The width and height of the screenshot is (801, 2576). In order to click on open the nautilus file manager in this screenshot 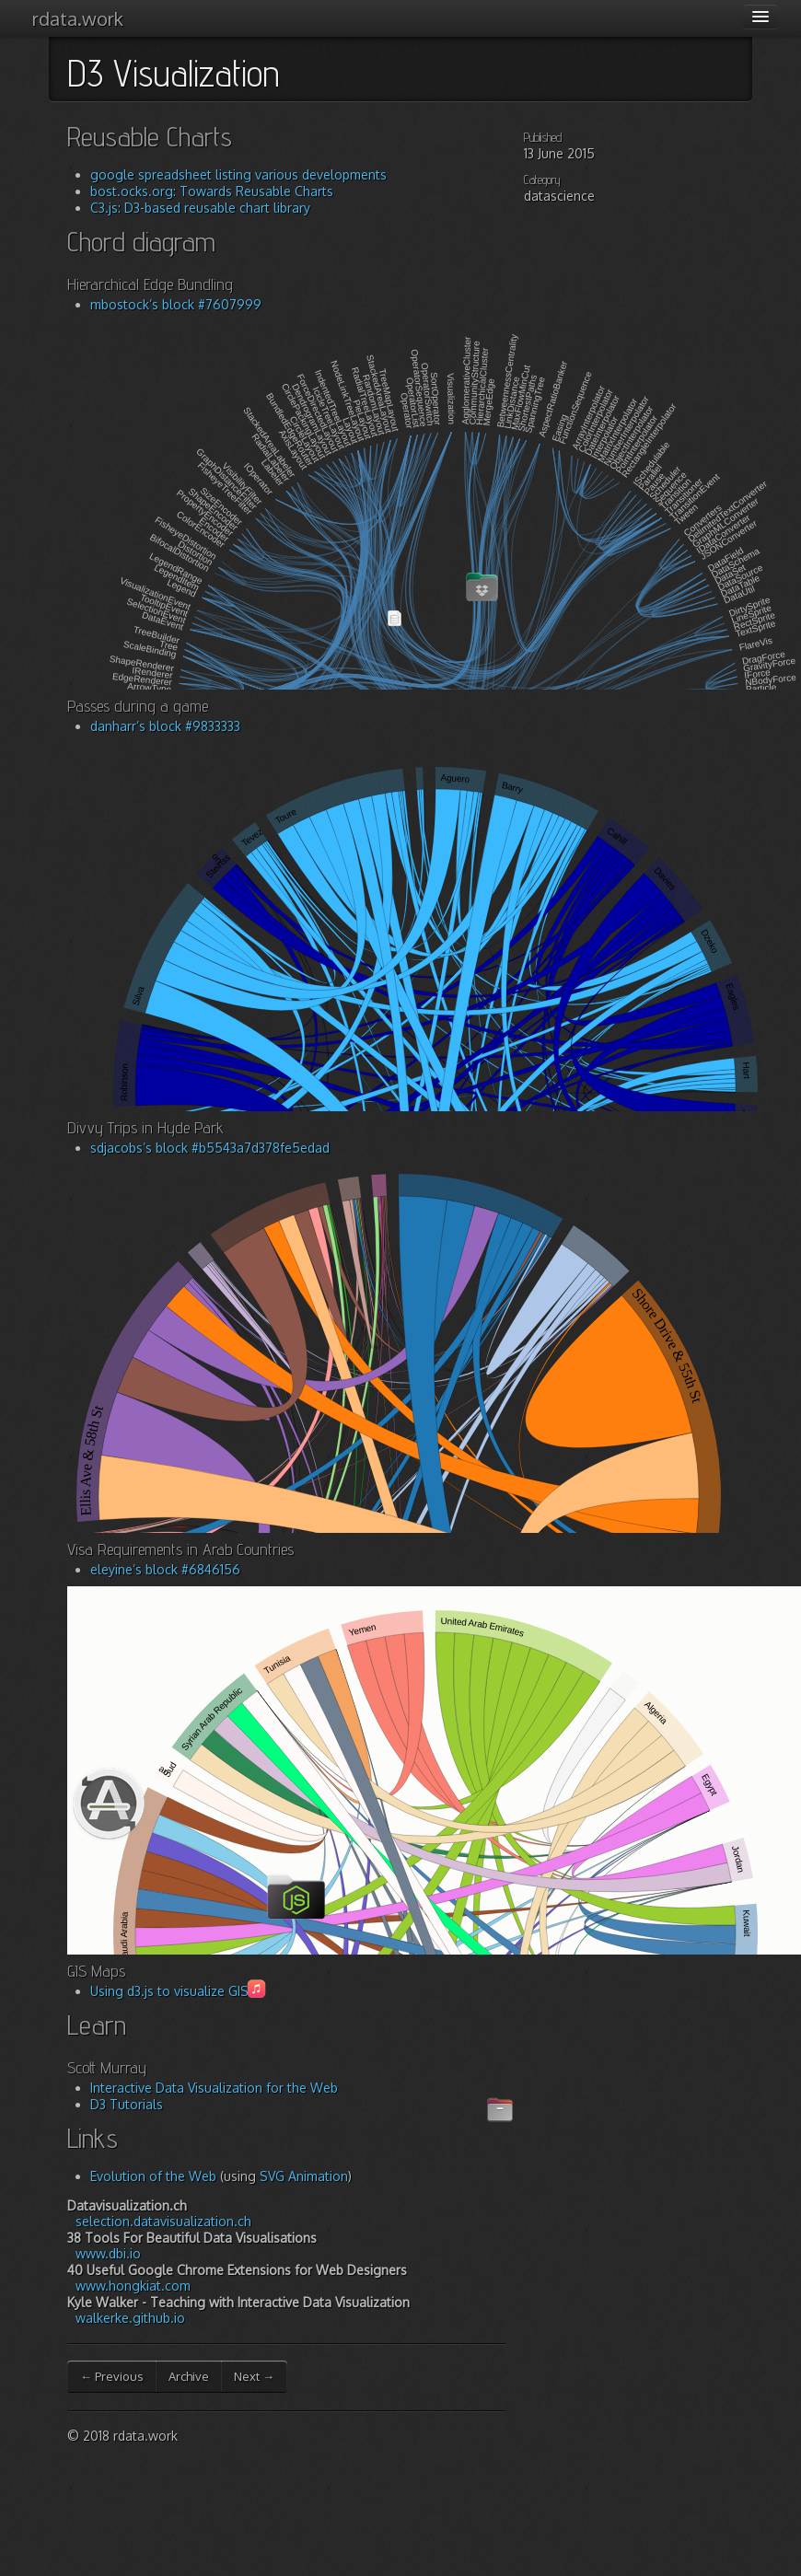, I will do `click(500, 2109)`.